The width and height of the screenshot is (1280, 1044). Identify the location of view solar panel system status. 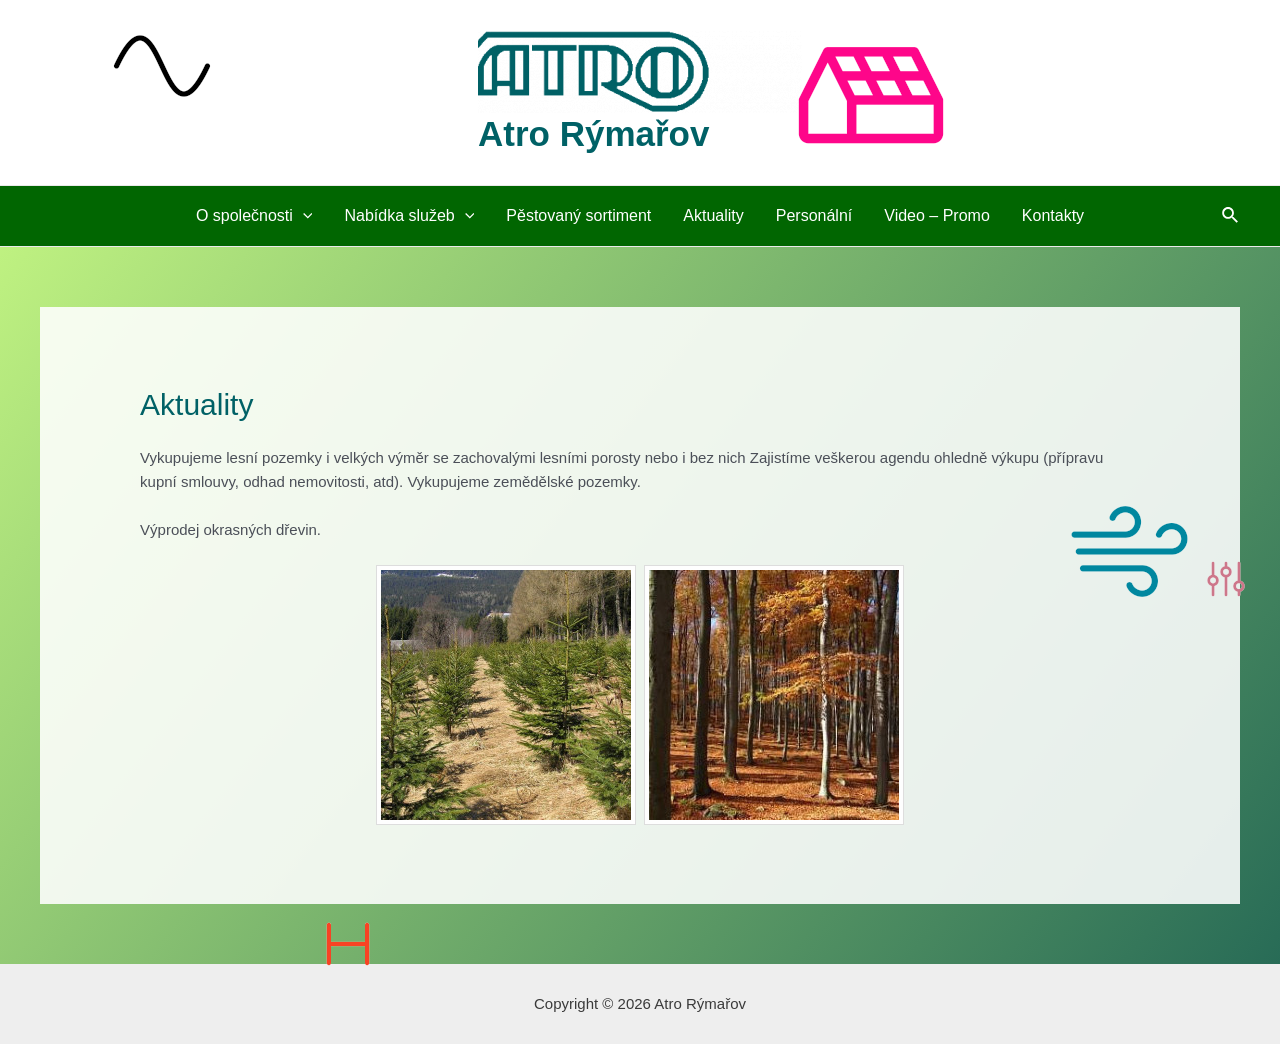
(871, 100).